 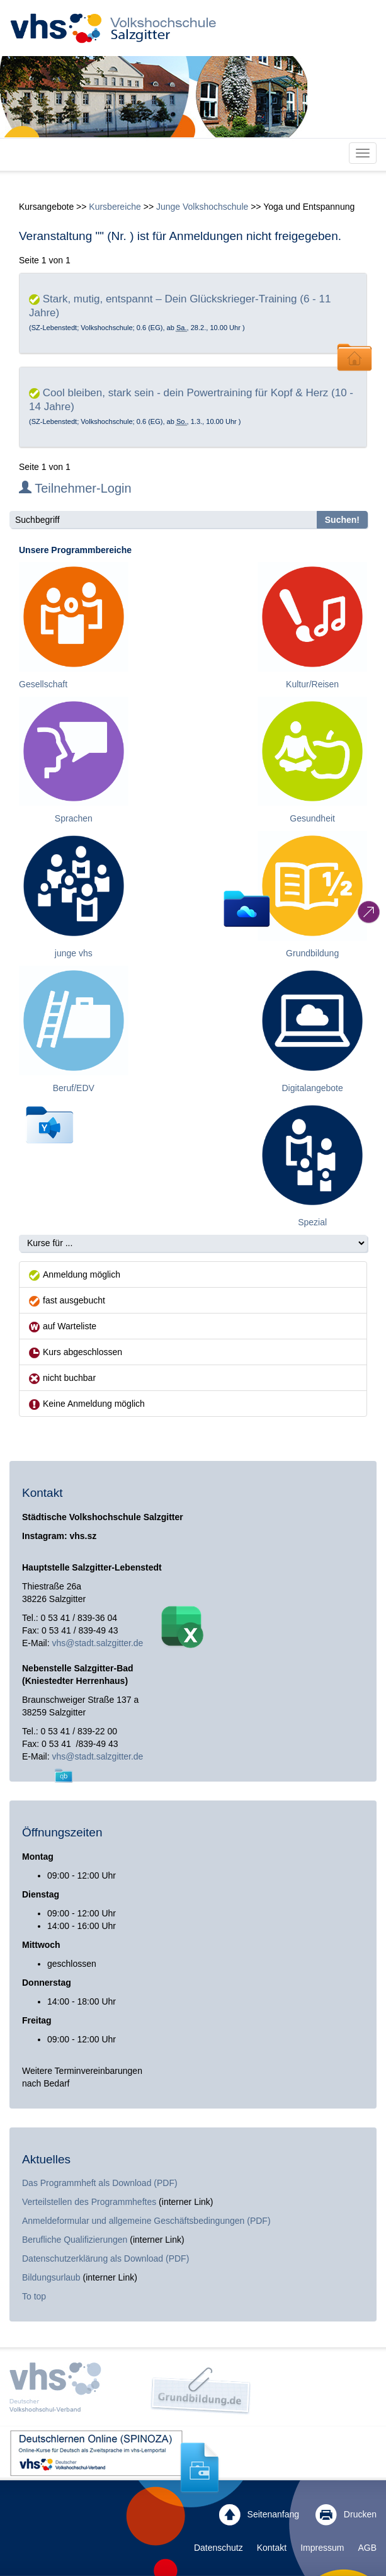 What do you see at coordinates (200, 2468) in the screenshot?
I see `apple wallet pass file` at bounding box center [200, 2468].